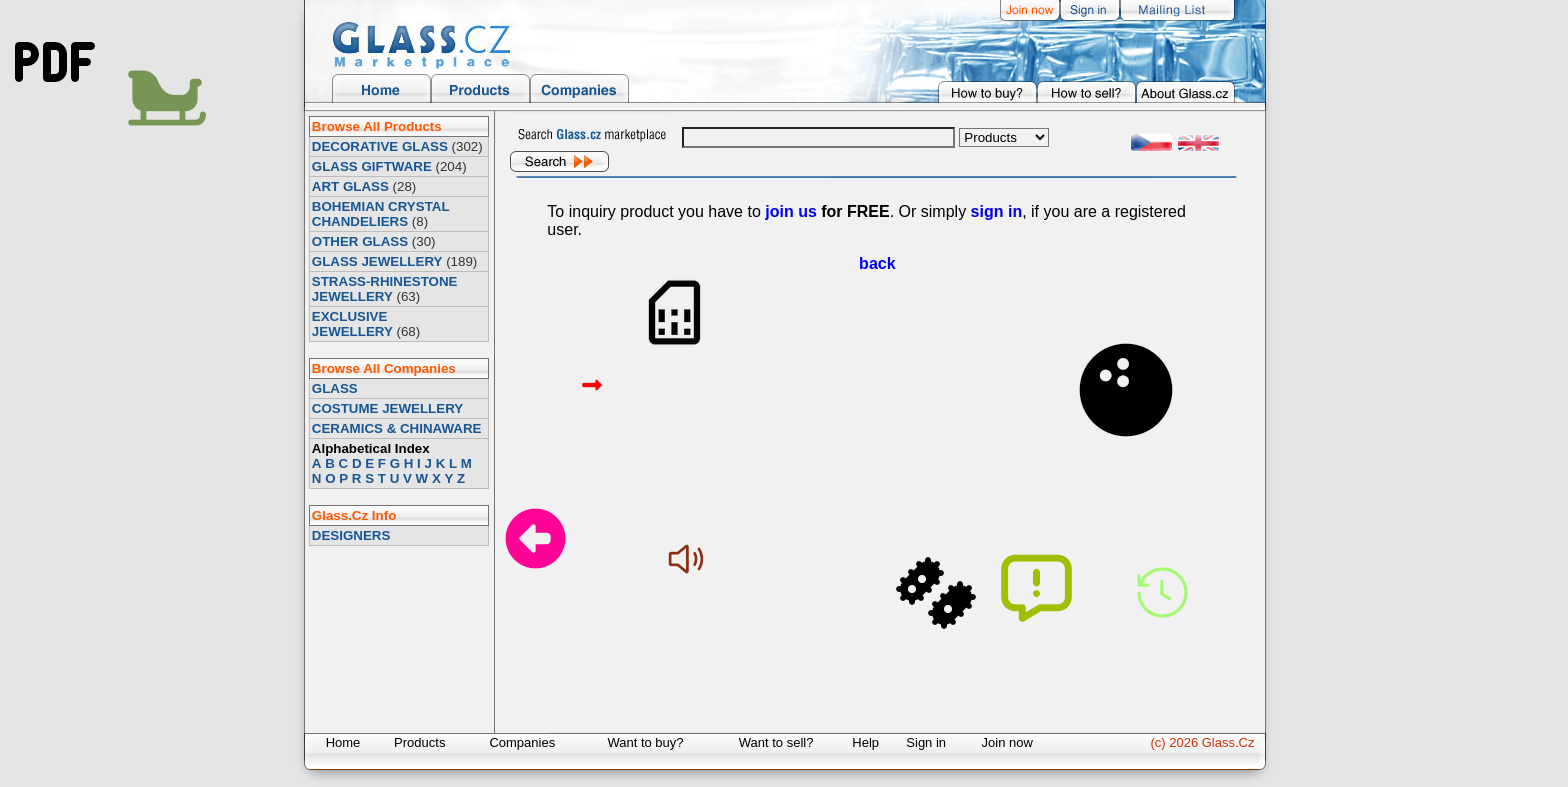 This screenshot has height=787, width=1568. What do you see at coordinates (674, 312) in the screenshot?
I see `manage sim card settings` at bounding box center [674, 312].